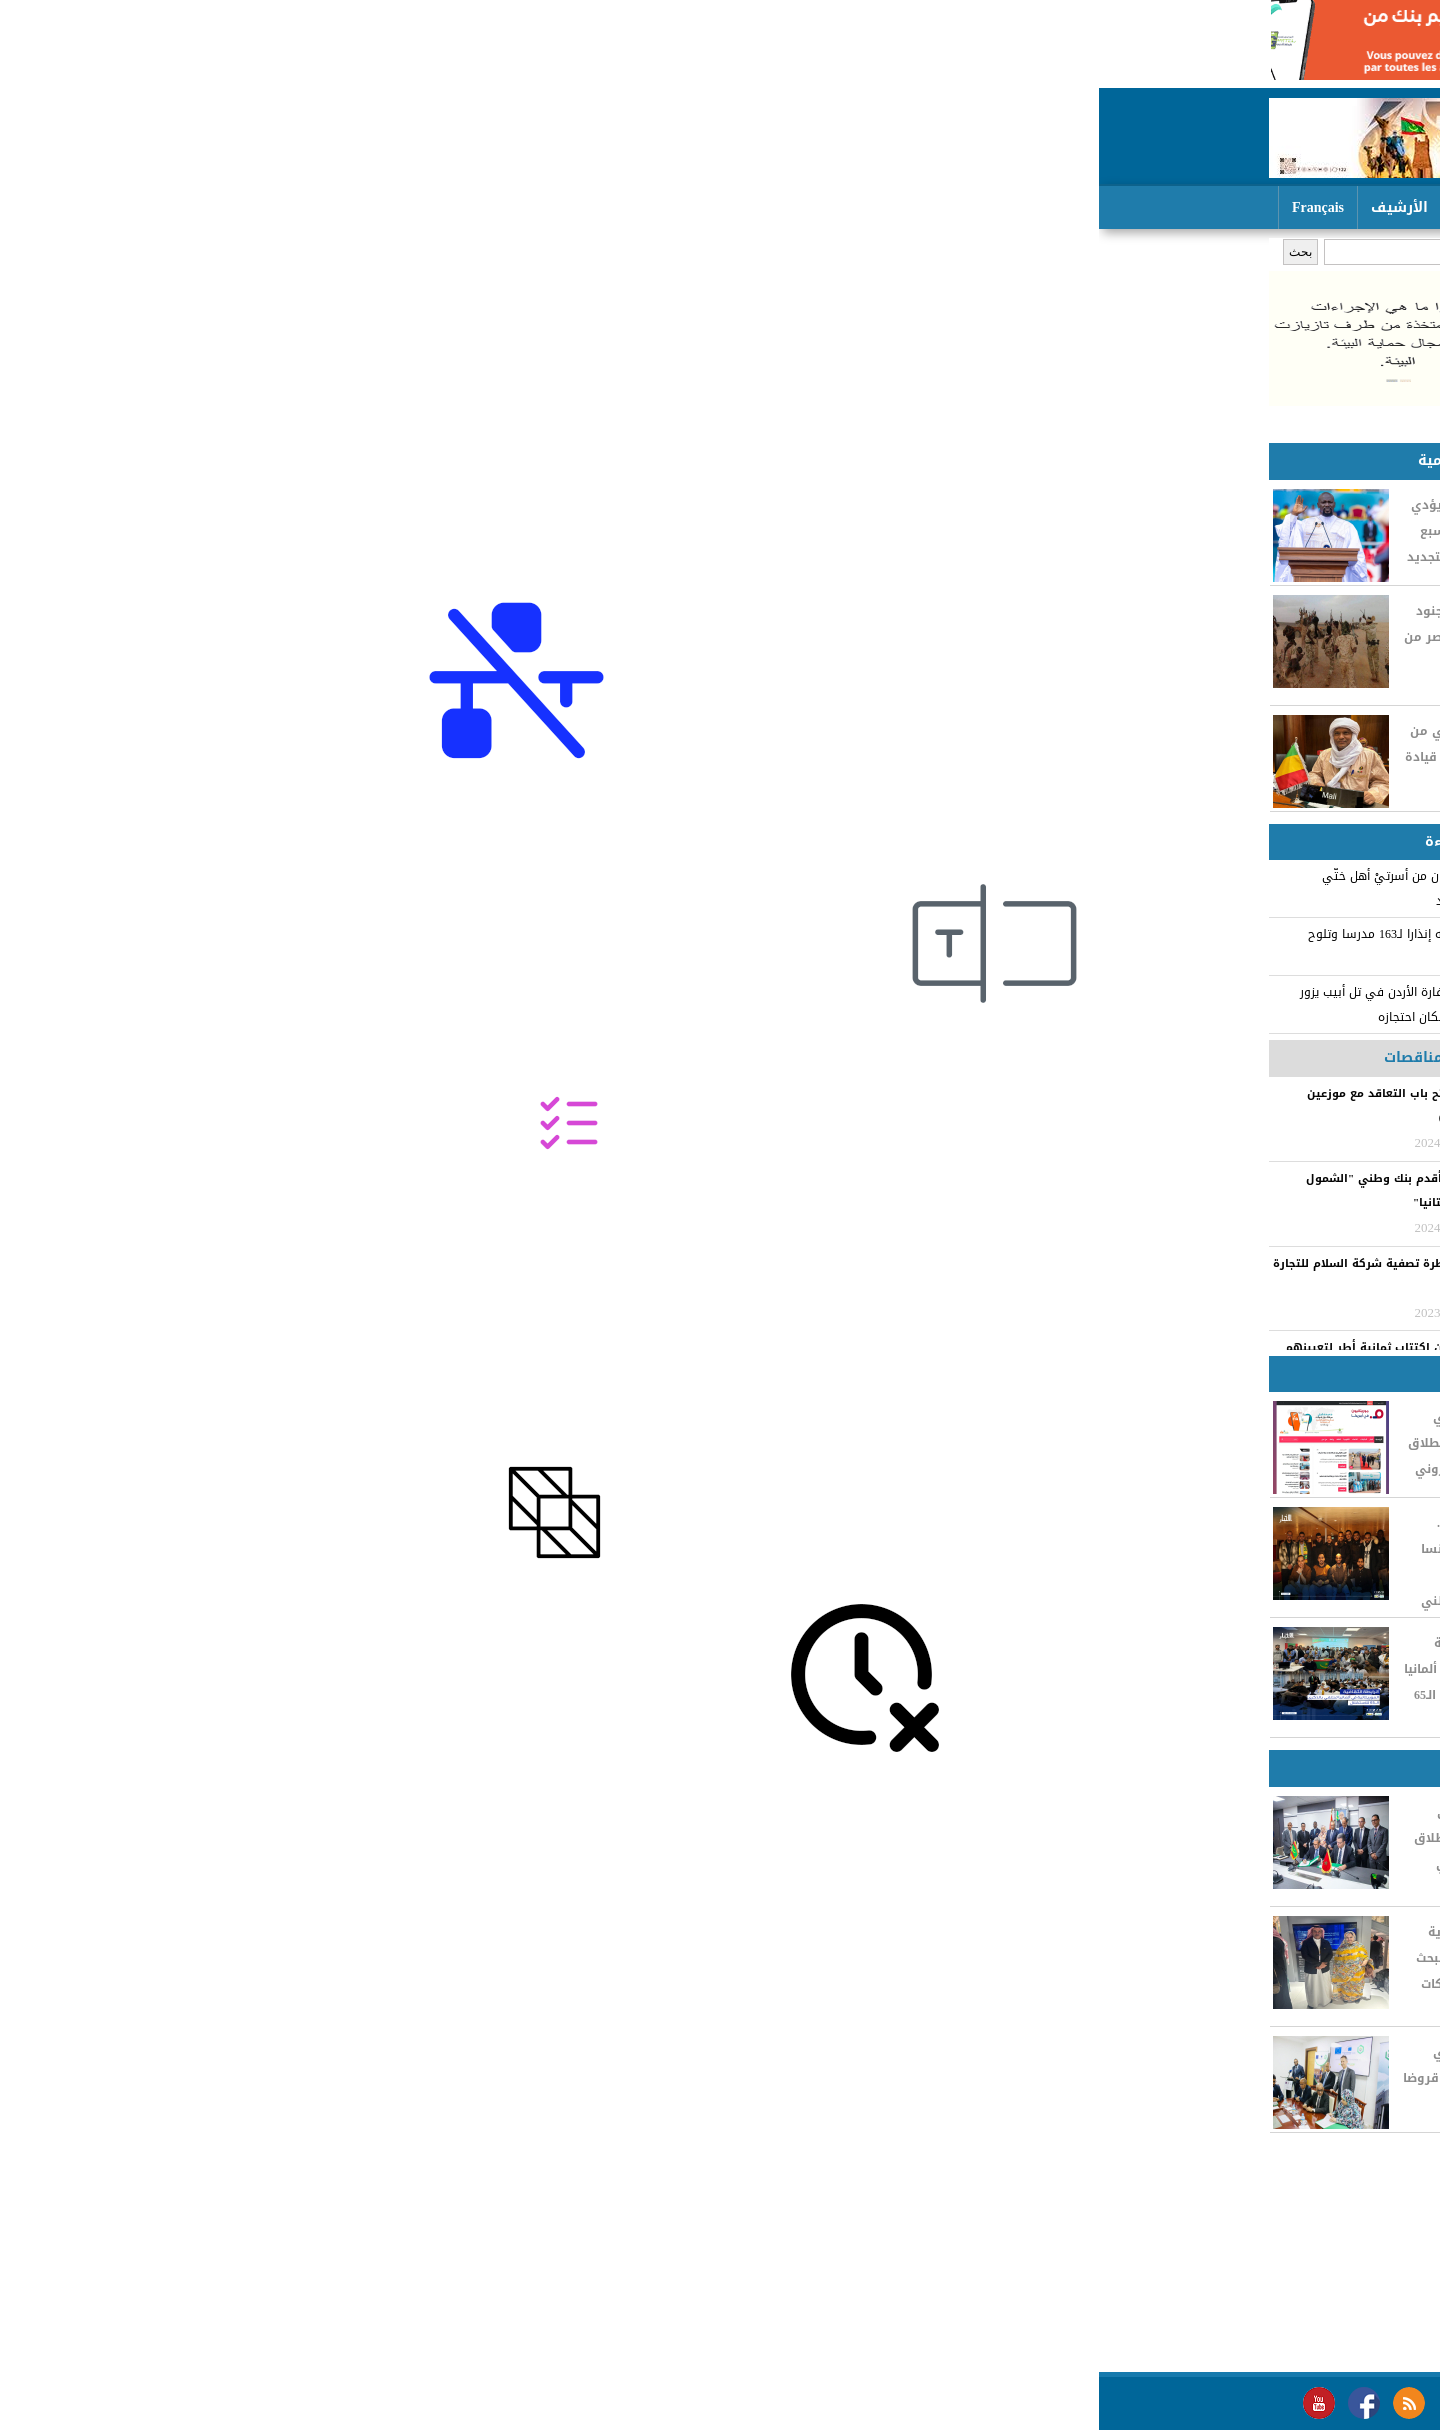  I want to click on enter text in a form field, so click(994, 943).